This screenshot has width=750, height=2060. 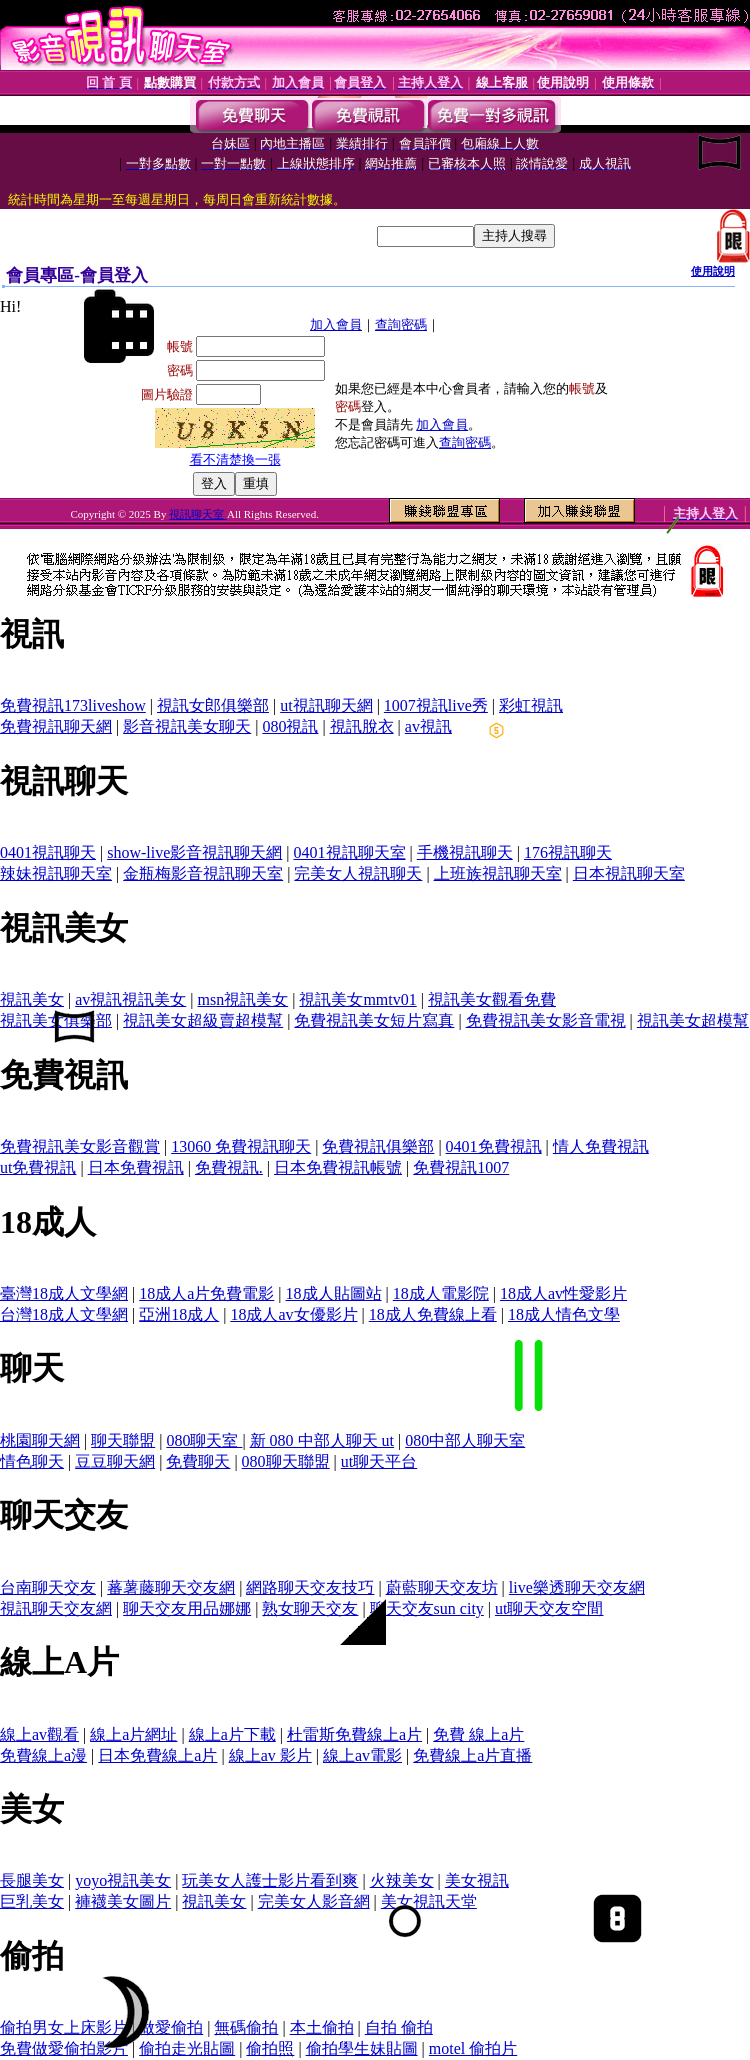 What do you see at coordinates (496, 730) in the screenshot?
I see `indicates step 5 in a multi-step process` at bounding box center [496, 730].